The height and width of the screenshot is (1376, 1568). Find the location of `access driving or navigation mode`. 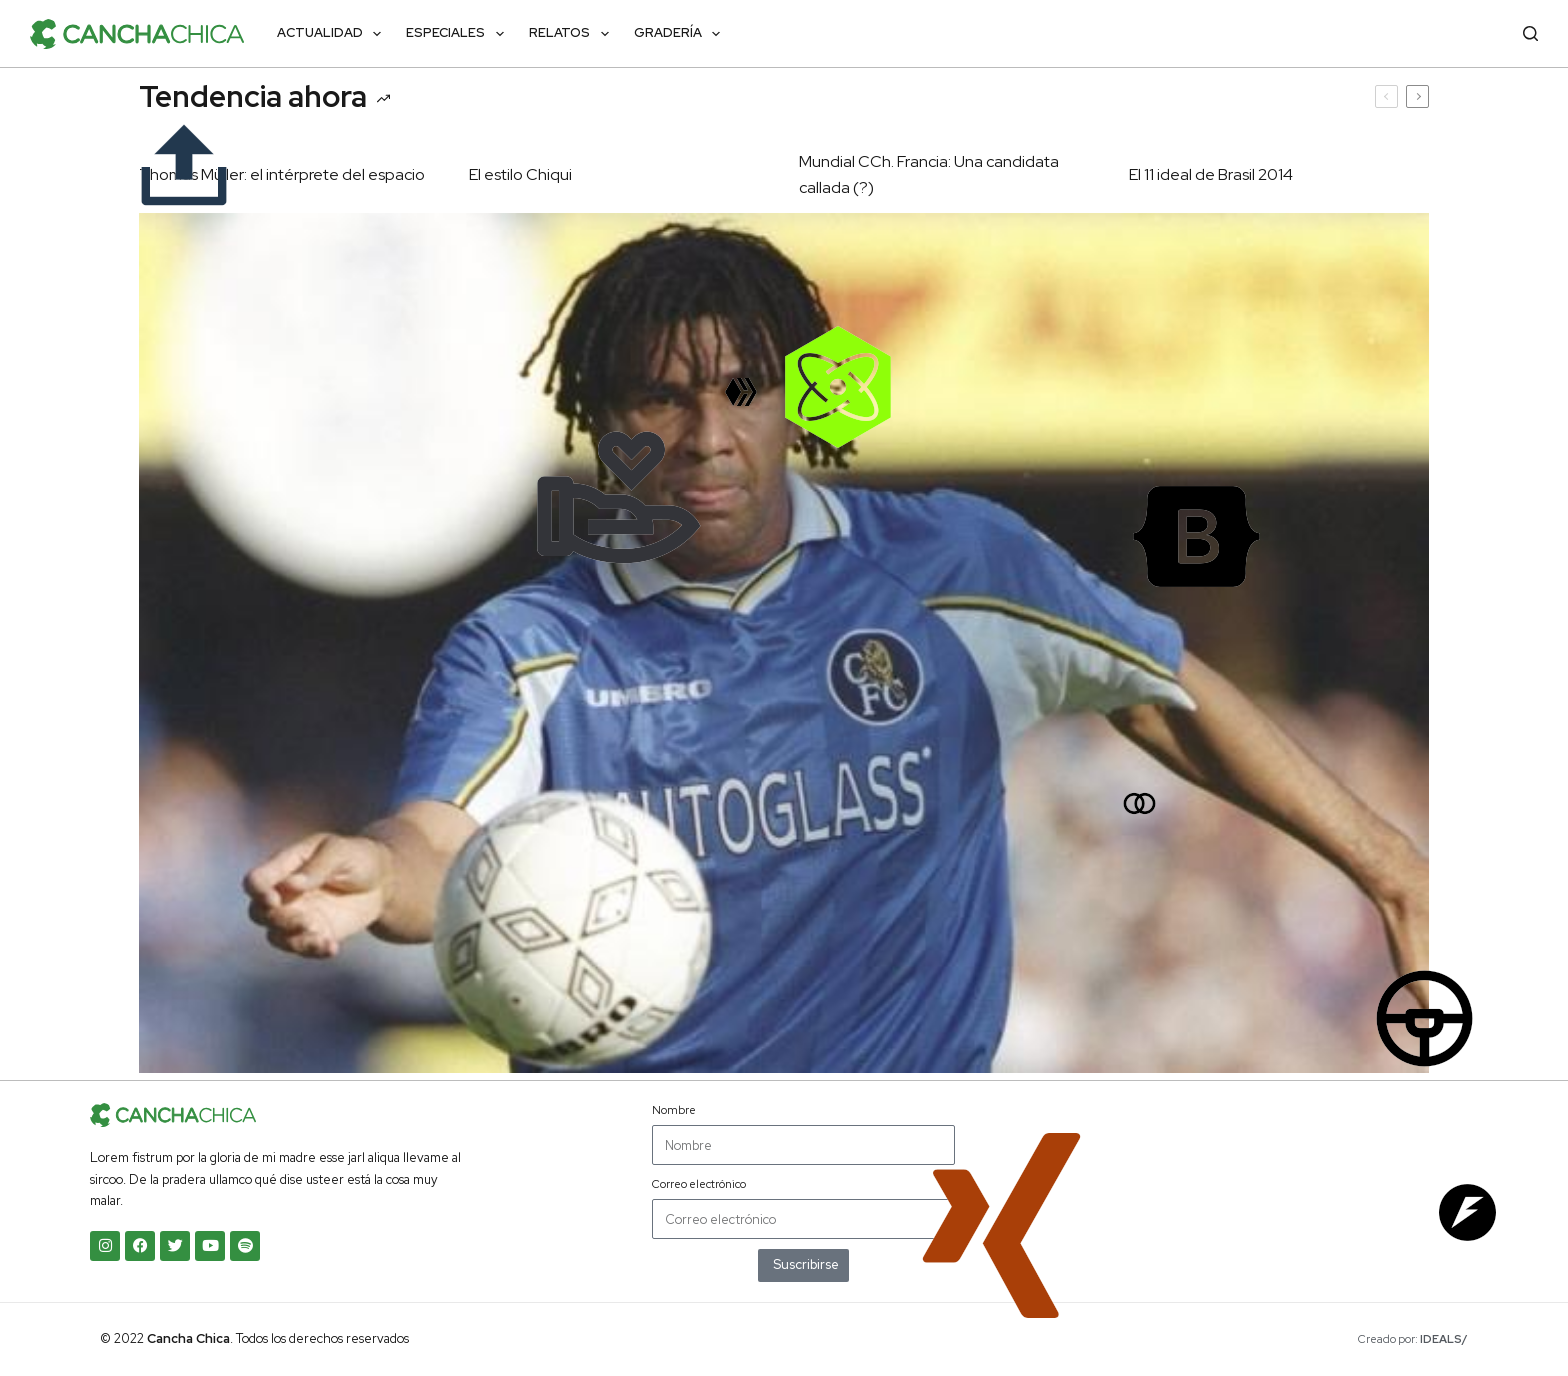

access driving or navigation mode is located at coordinates (1424, 1018).